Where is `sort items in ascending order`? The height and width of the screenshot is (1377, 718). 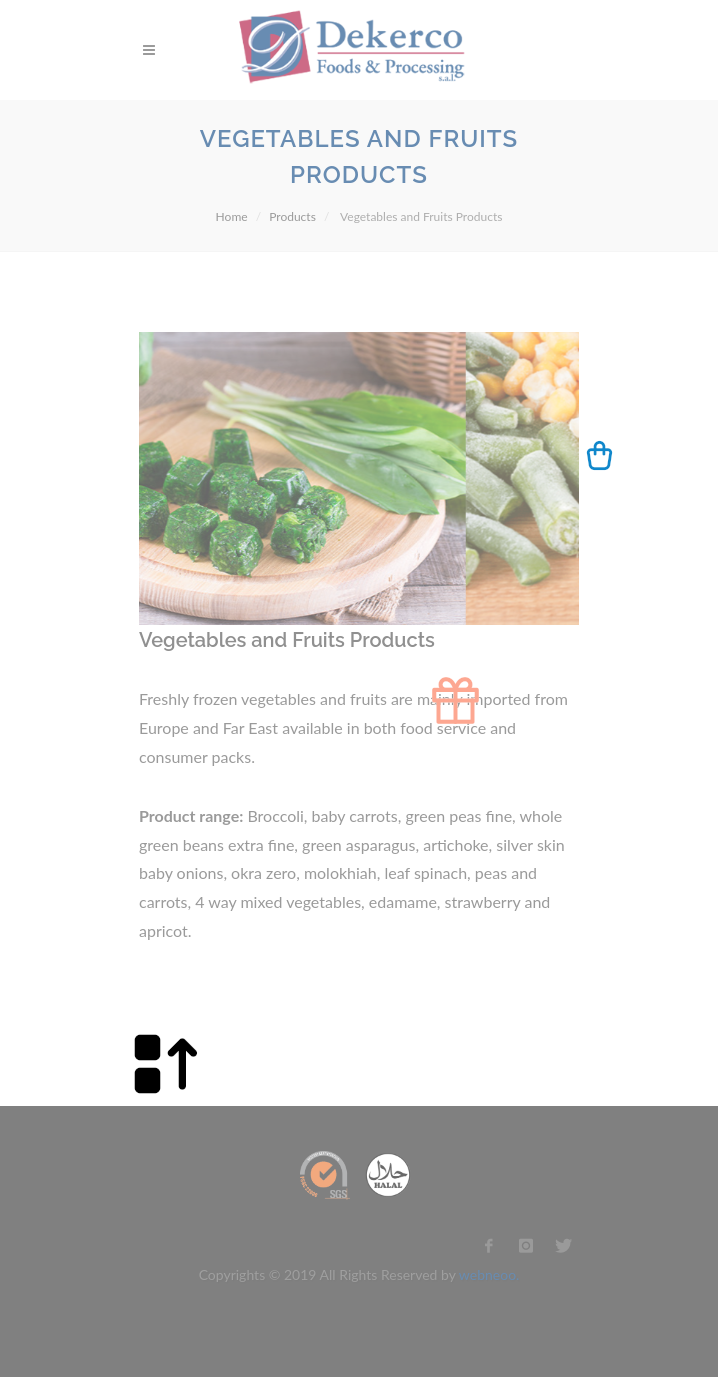 sort items in ascending order is located at coordinates (164, 1064).